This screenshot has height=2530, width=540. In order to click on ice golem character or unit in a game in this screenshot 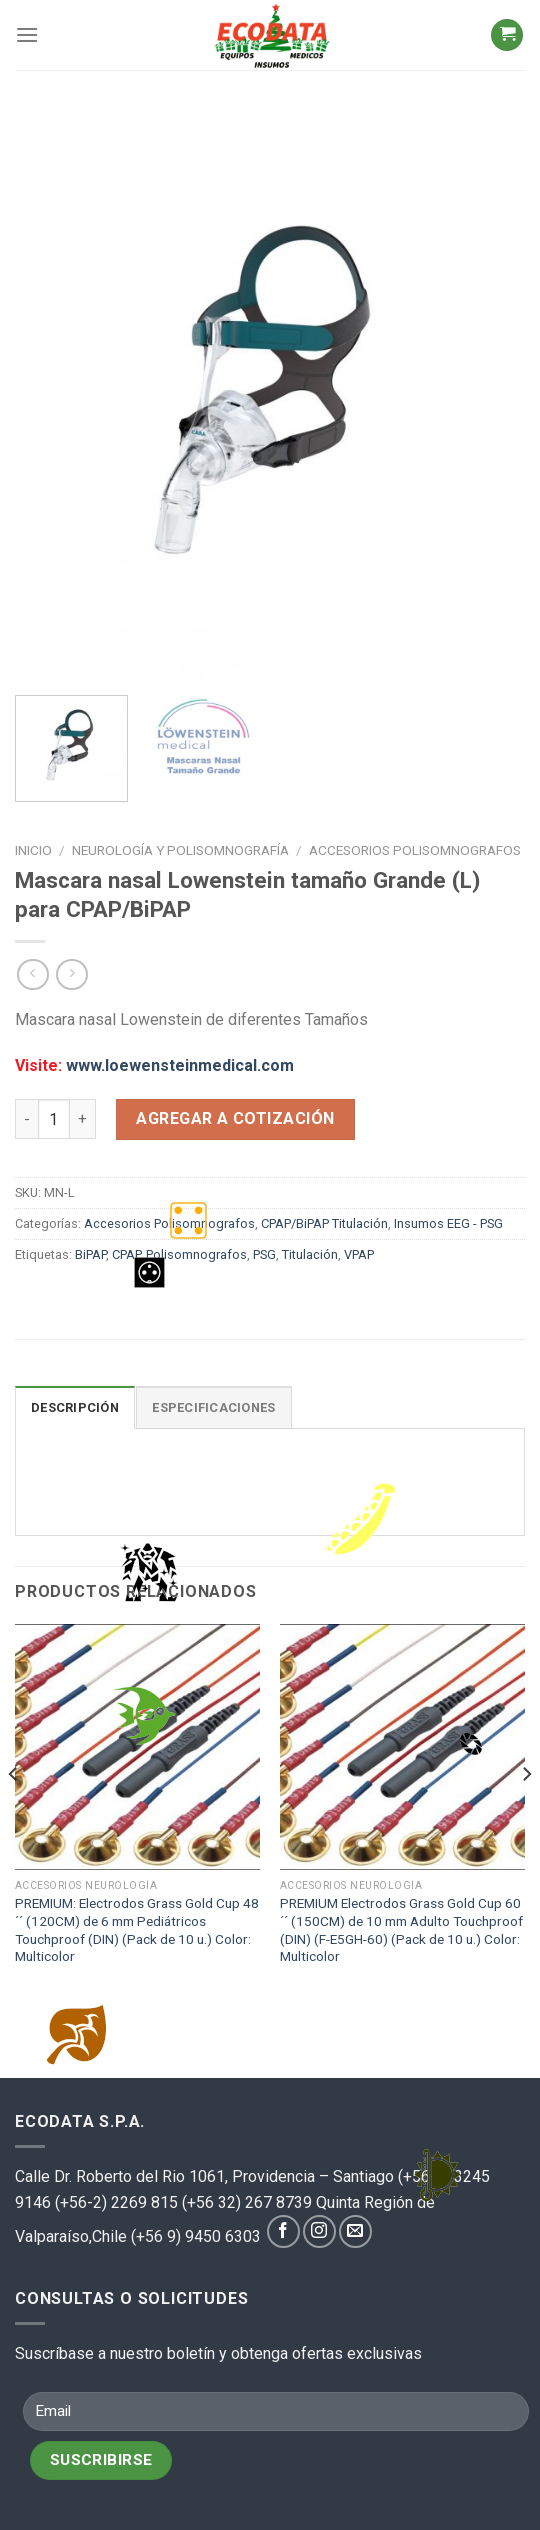, I will do `click(149, 1572)`.